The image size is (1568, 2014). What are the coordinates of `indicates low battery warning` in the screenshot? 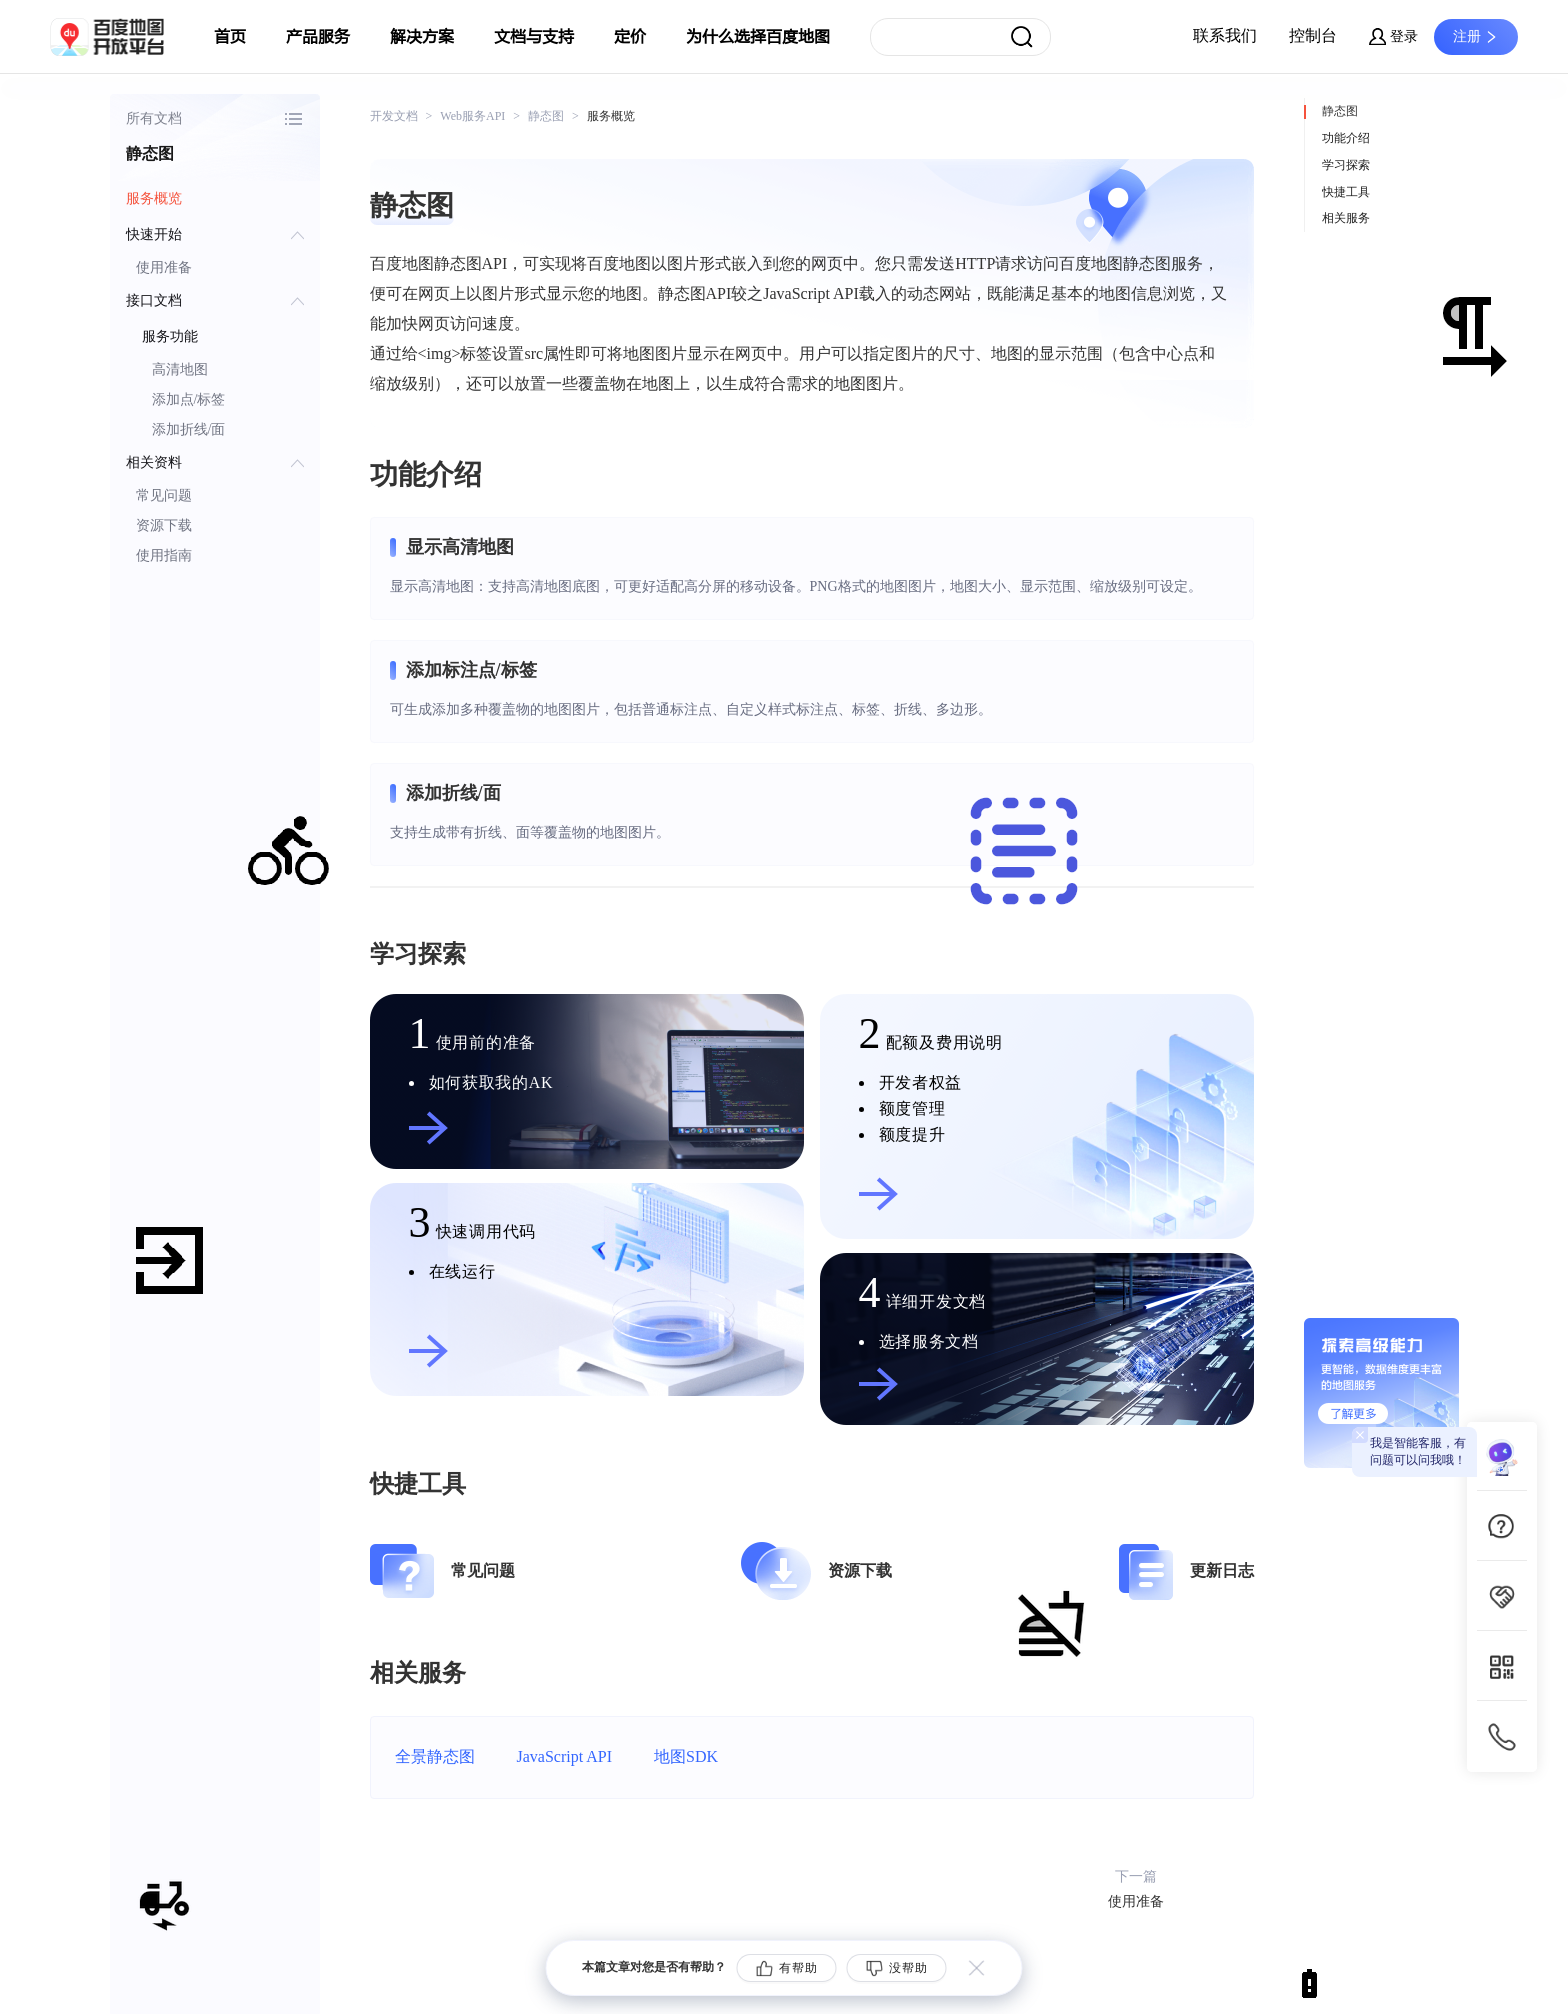 It's located at (1309, 1983).